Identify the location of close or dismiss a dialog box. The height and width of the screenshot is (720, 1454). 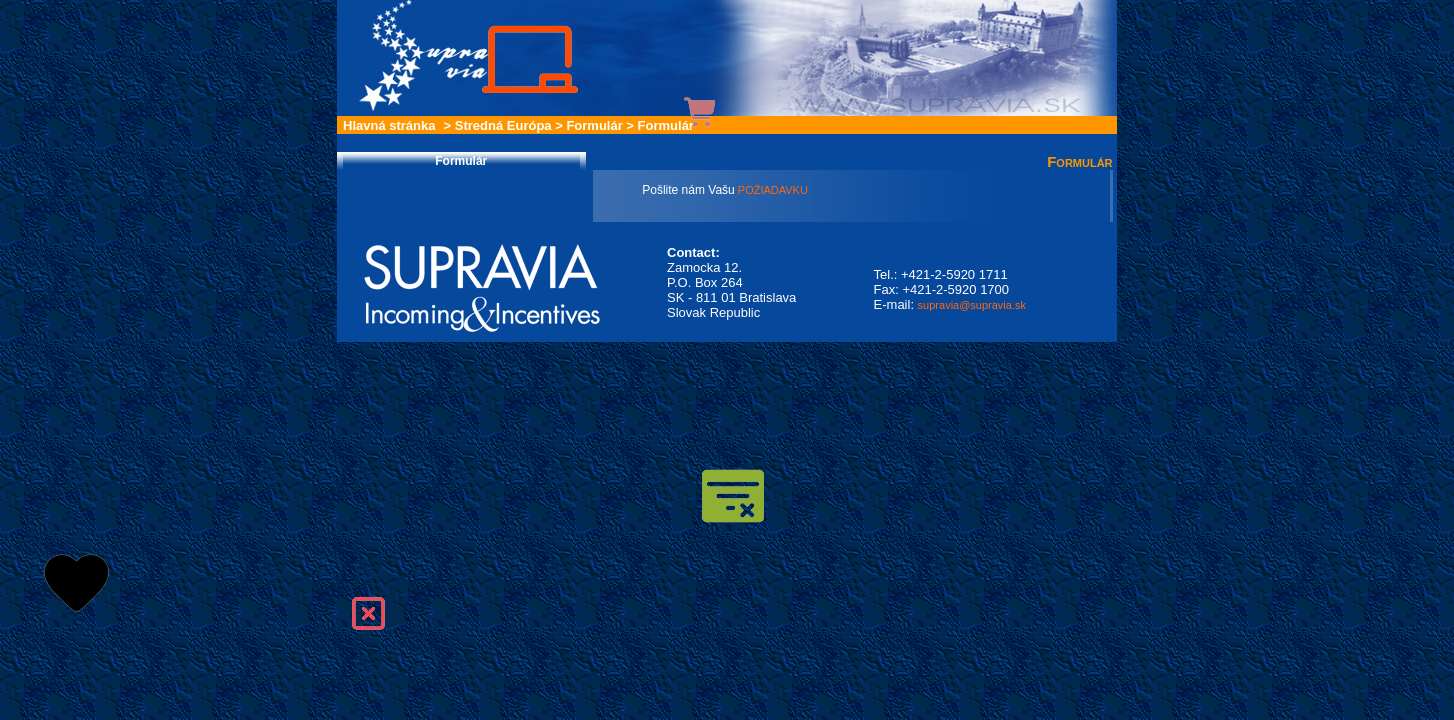
(368, 613).